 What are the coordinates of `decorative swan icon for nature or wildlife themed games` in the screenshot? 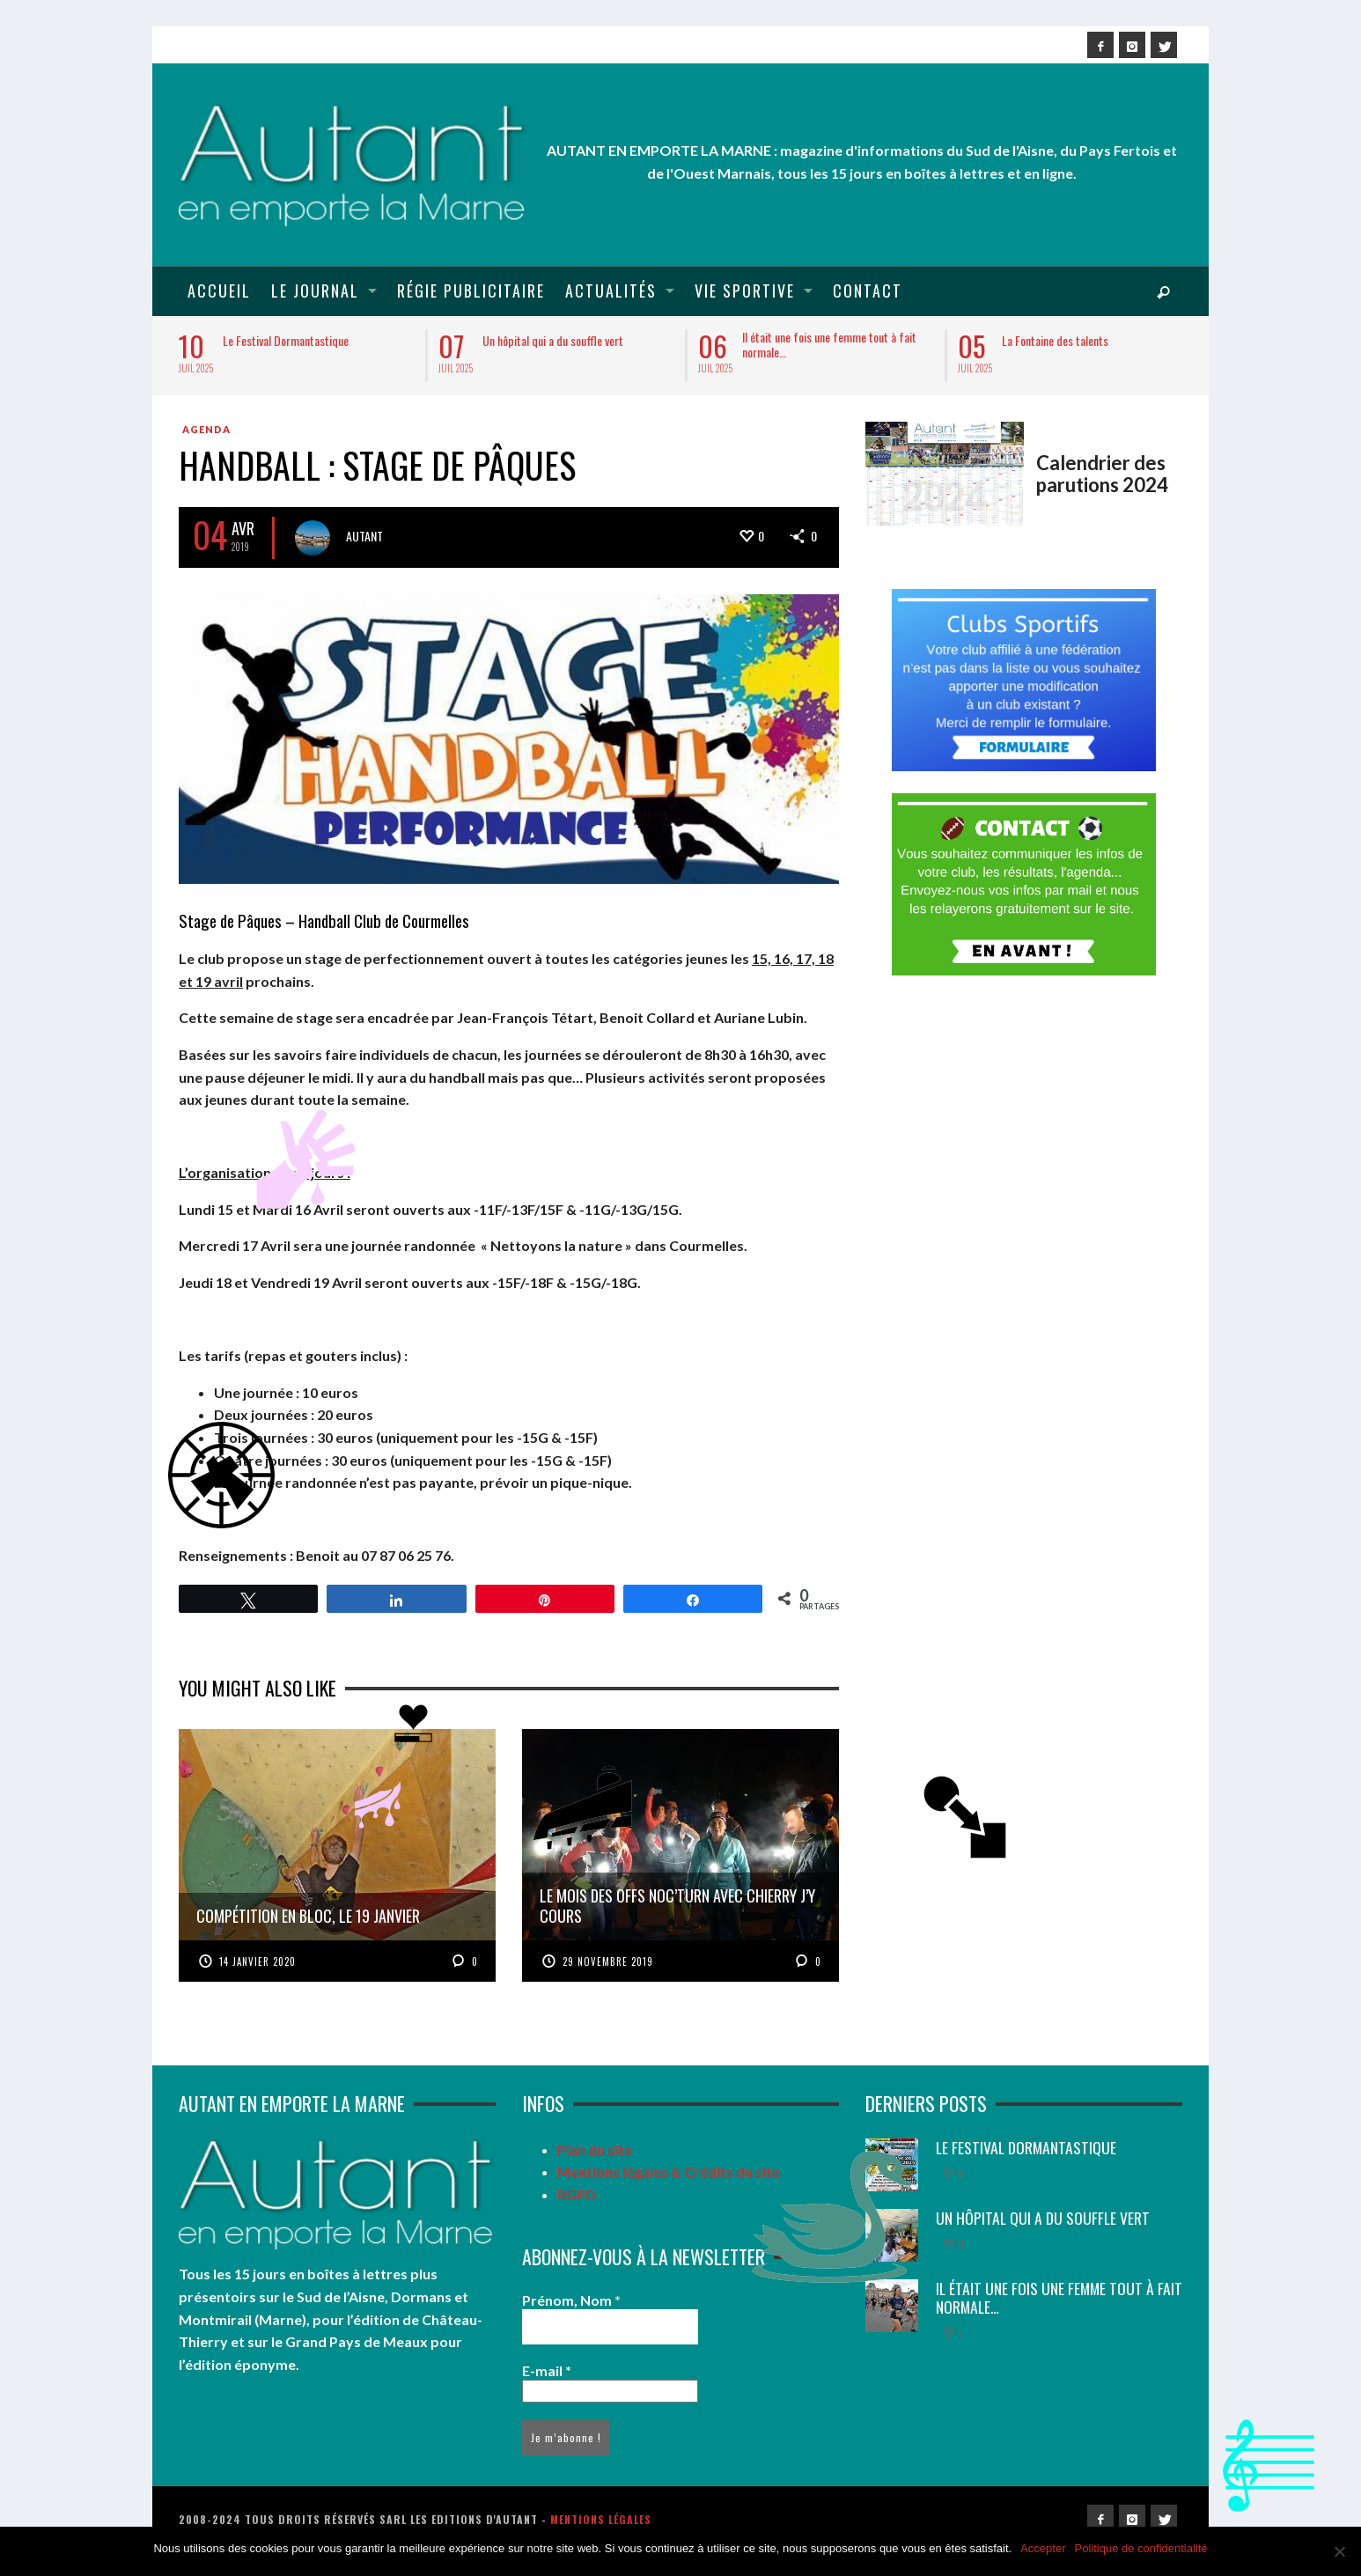 It's located at (833, 2222).